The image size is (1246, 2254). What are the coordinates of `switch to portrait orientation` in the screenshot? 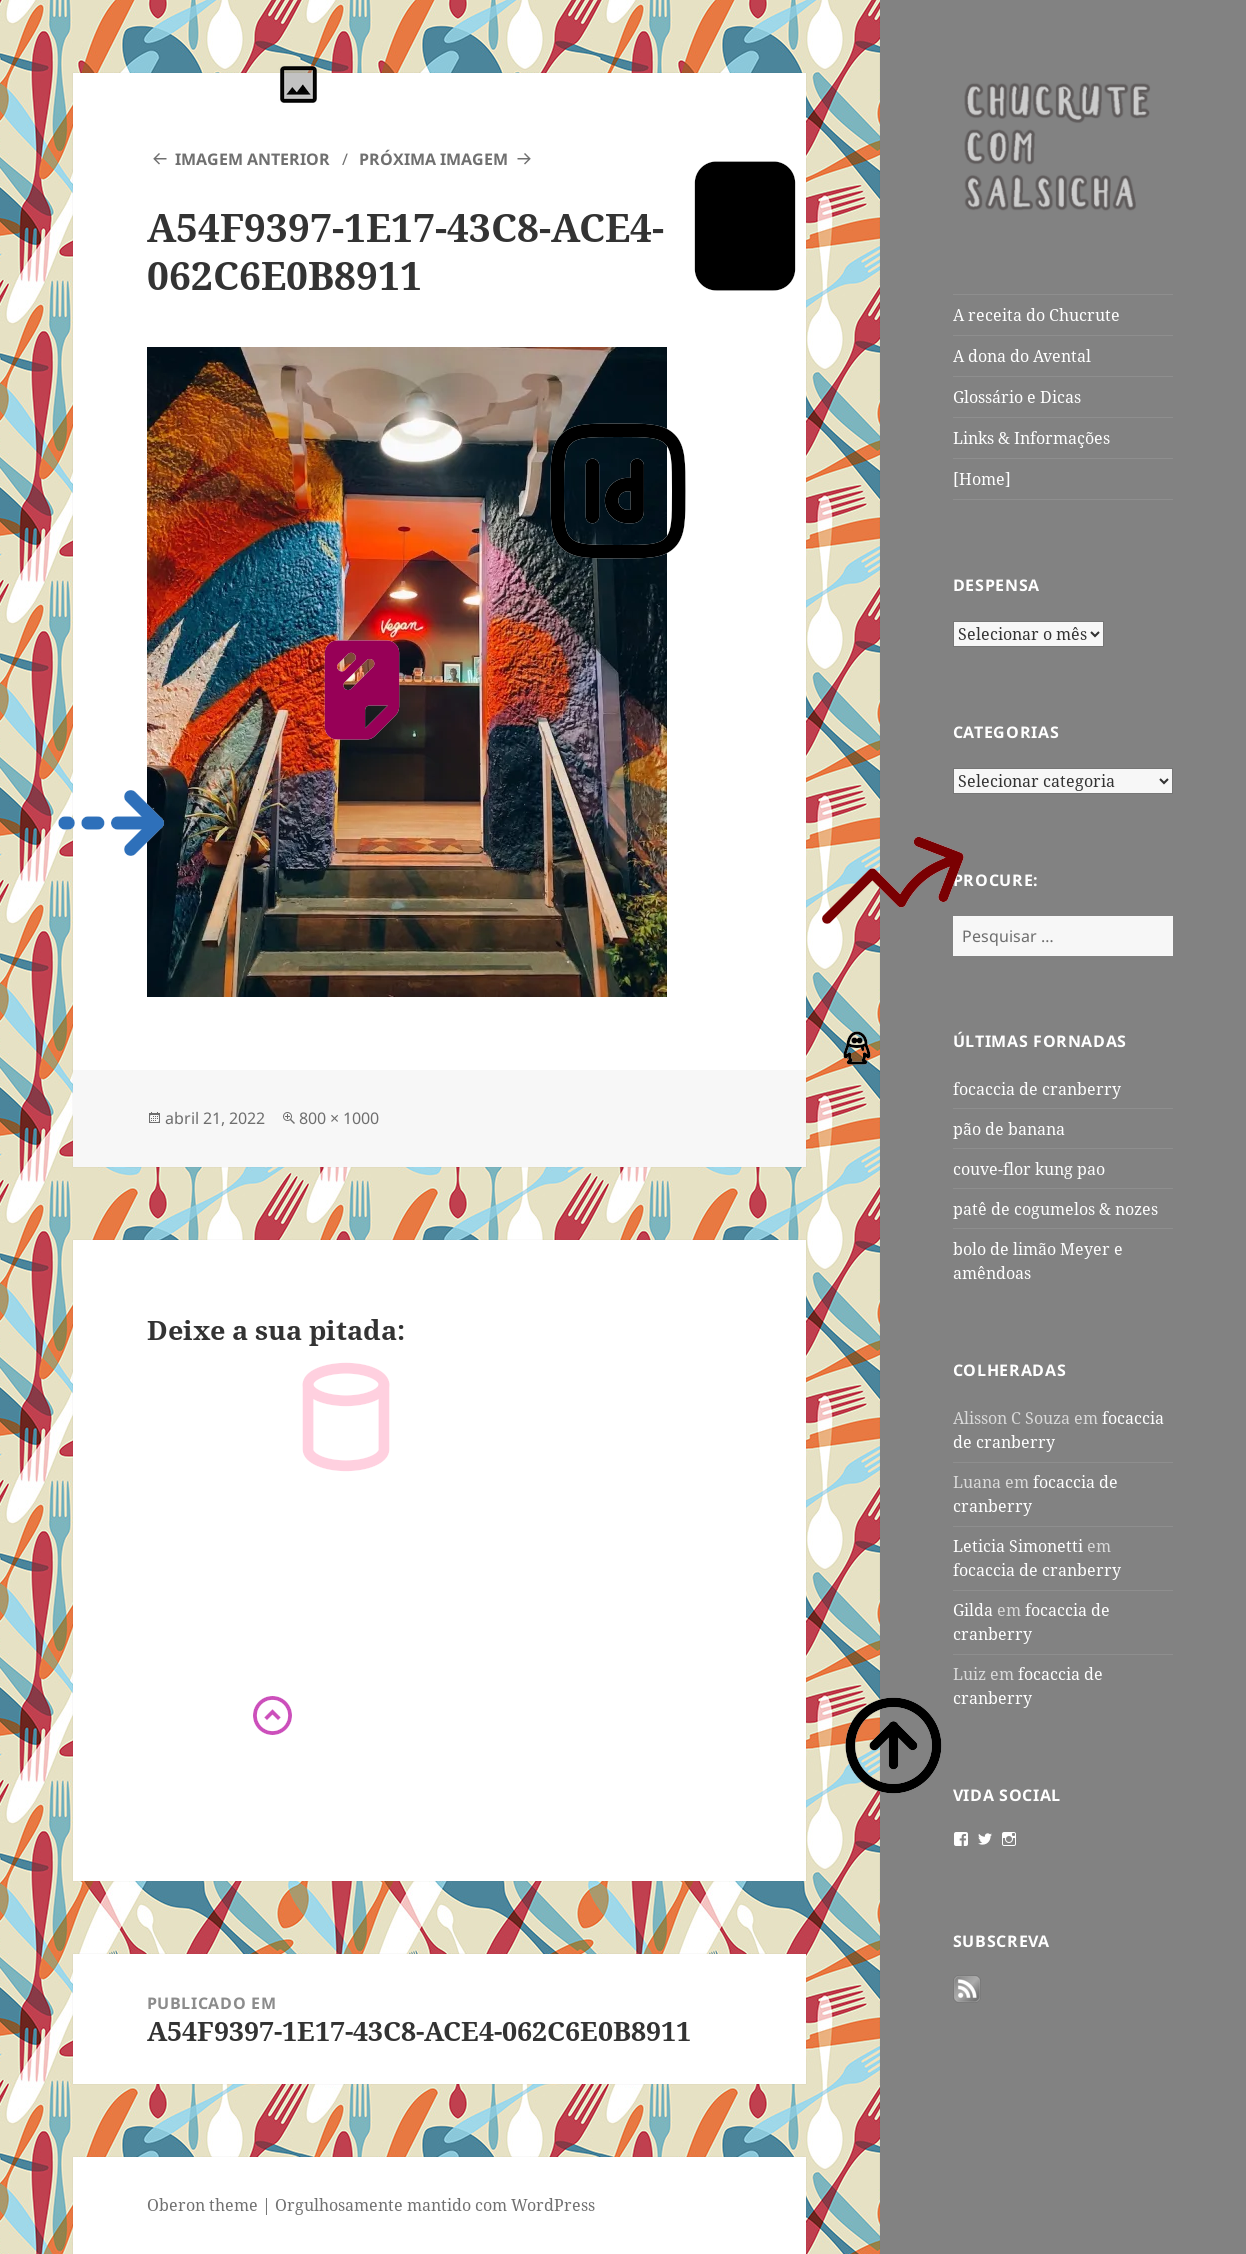 It's located at (745, 226).